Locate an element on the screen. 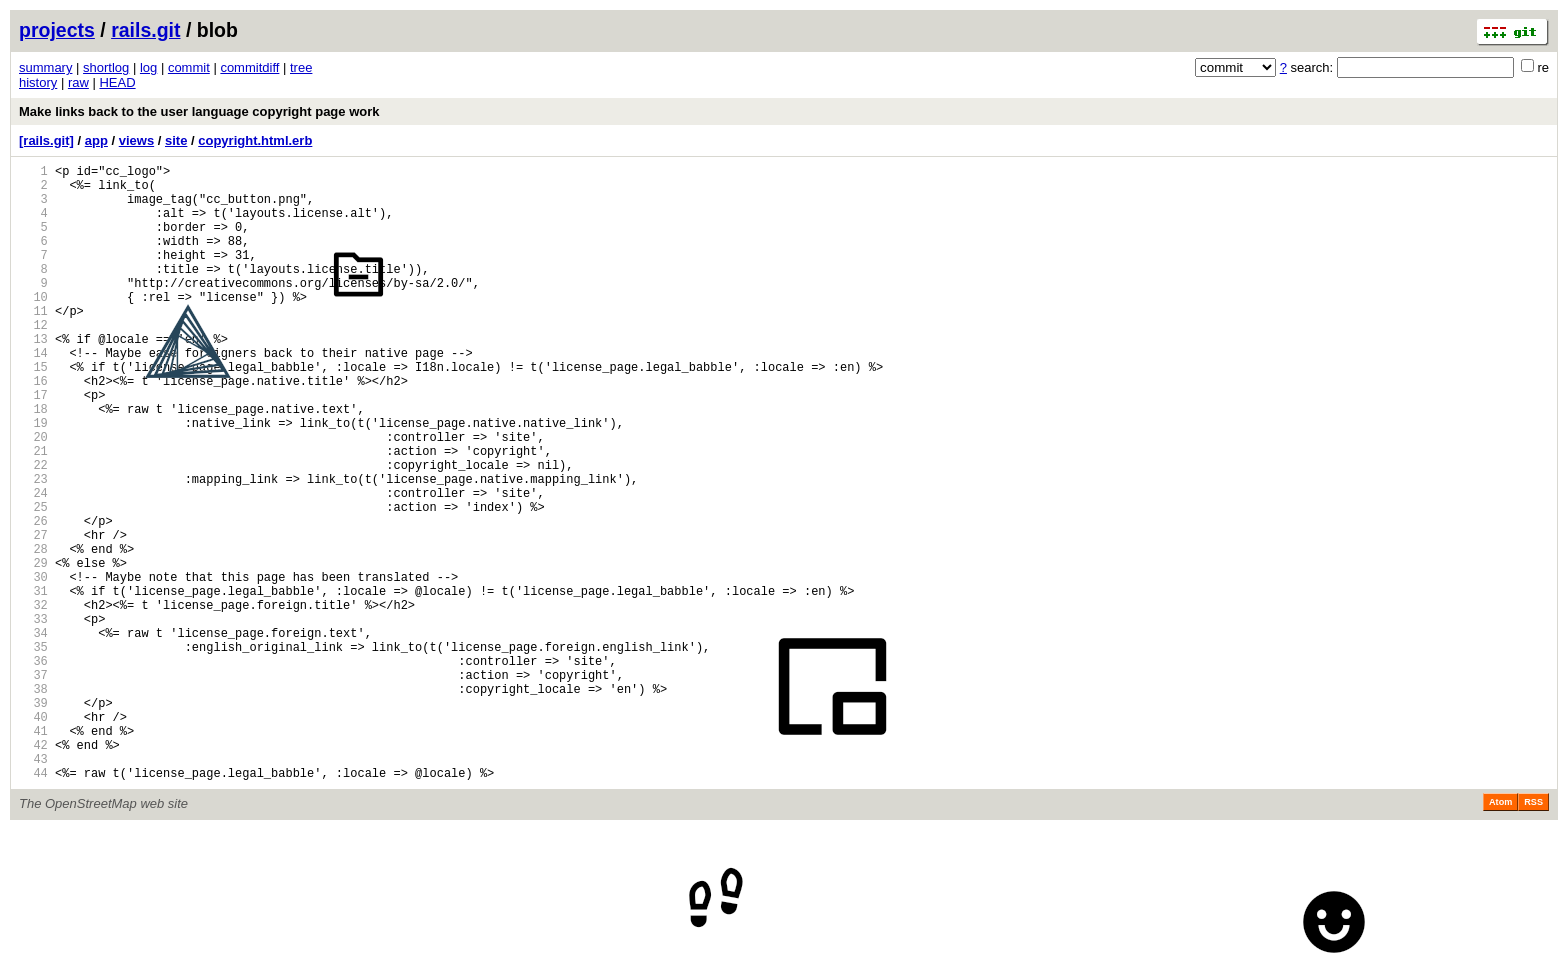  open KNIME analytics platform is located at coordinates (188, 341).